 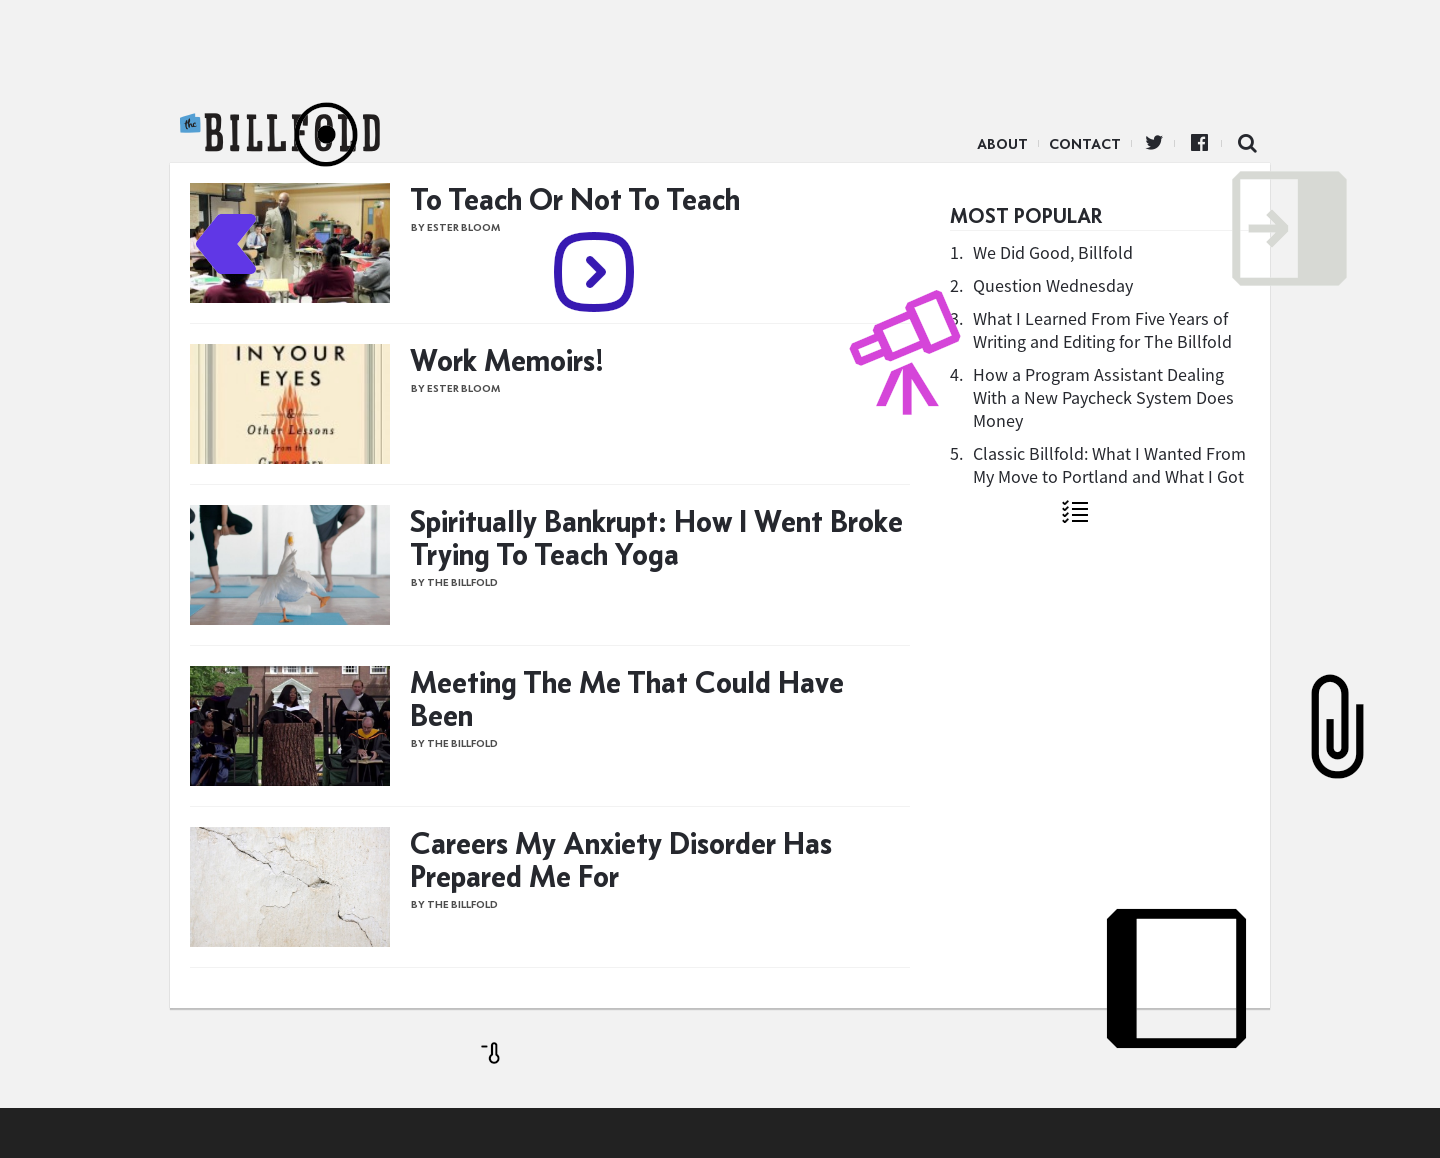 What do you see at coordinates (492, 1053) in the screenshot?
I see `decrease temperature setting` at bounding box center [492, 1053].